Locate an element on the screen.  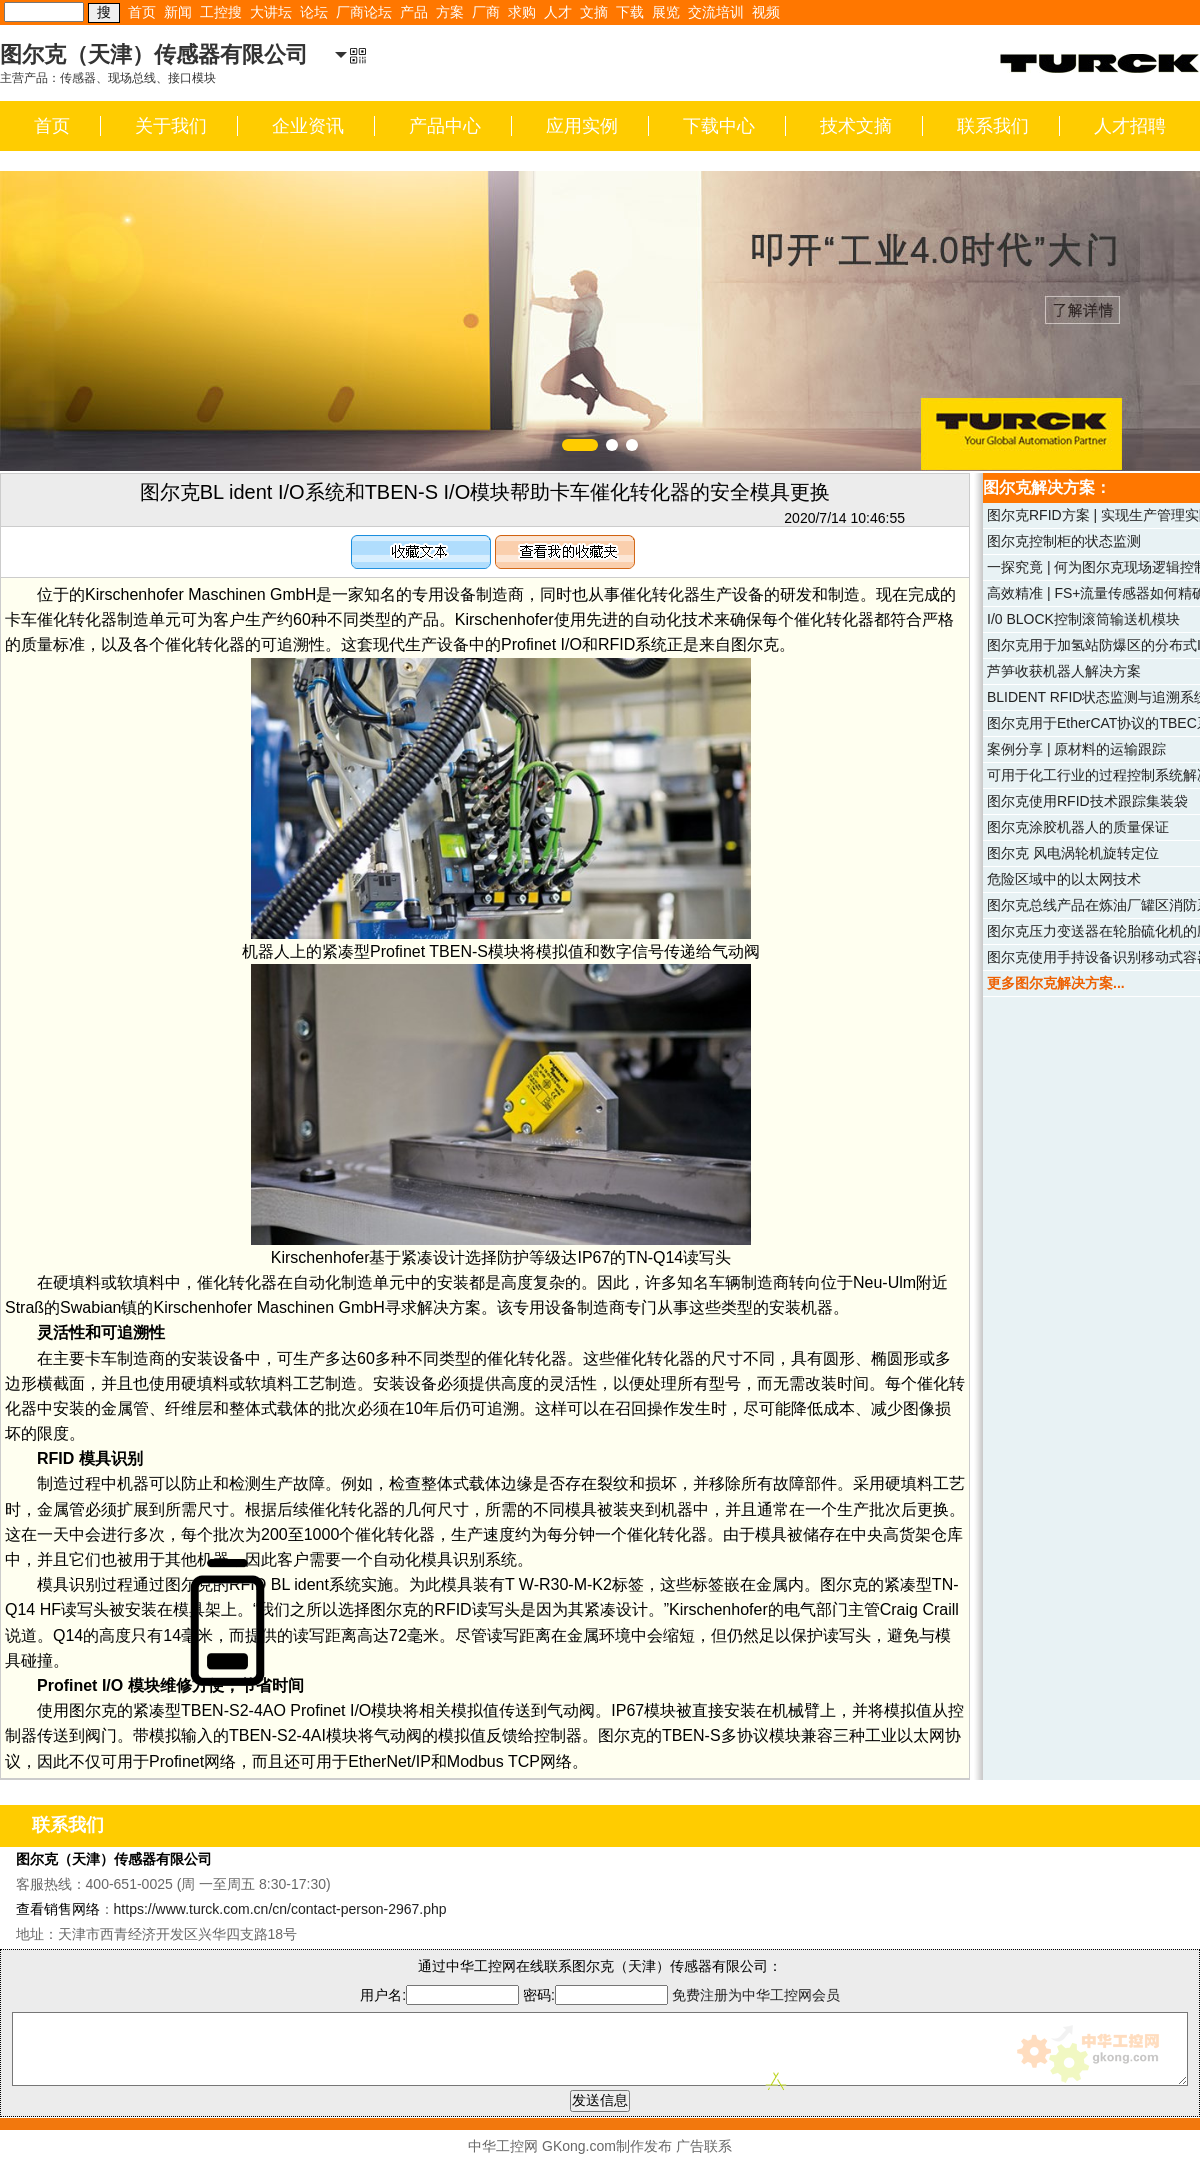
indicates low battery level is located at coordinates (227, 1624).